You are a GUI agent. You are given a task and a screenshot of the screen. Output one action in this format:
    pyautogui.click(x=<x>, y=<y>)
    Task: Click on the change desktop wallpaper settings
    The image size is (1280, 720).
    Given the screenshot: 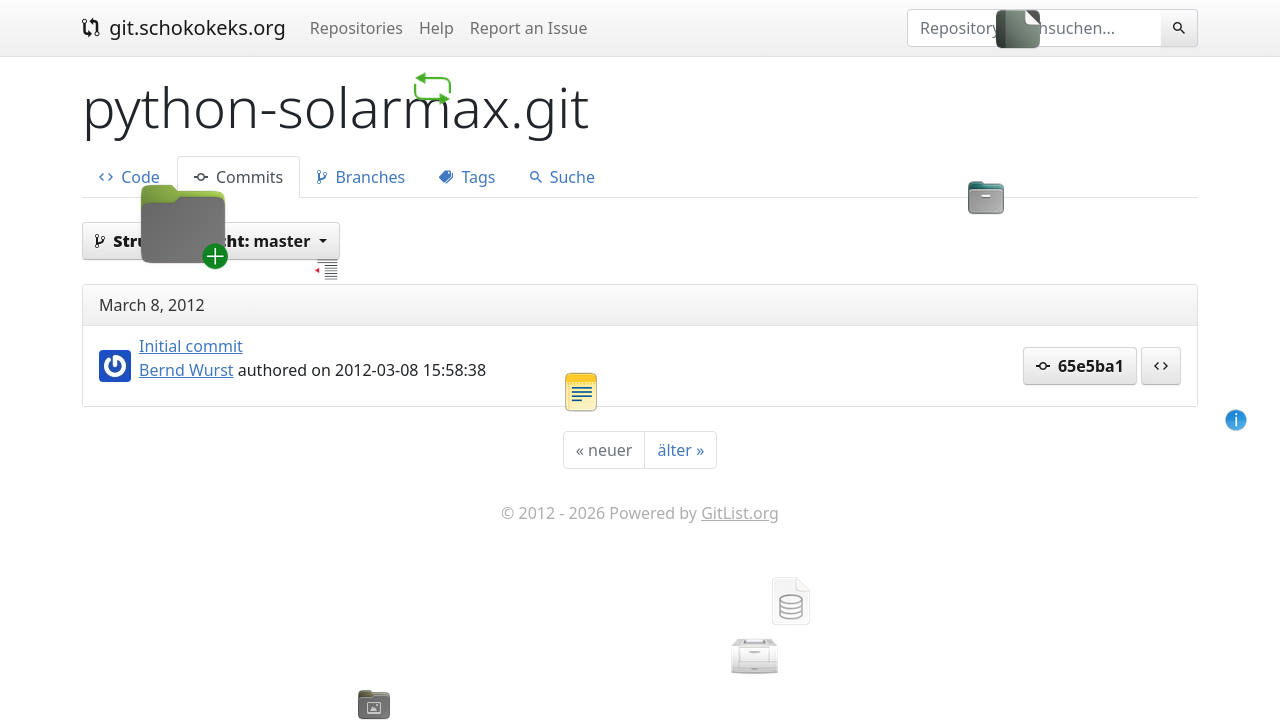 What is the action you would take?
    pyautogui.click(x=1018, y=28)
    